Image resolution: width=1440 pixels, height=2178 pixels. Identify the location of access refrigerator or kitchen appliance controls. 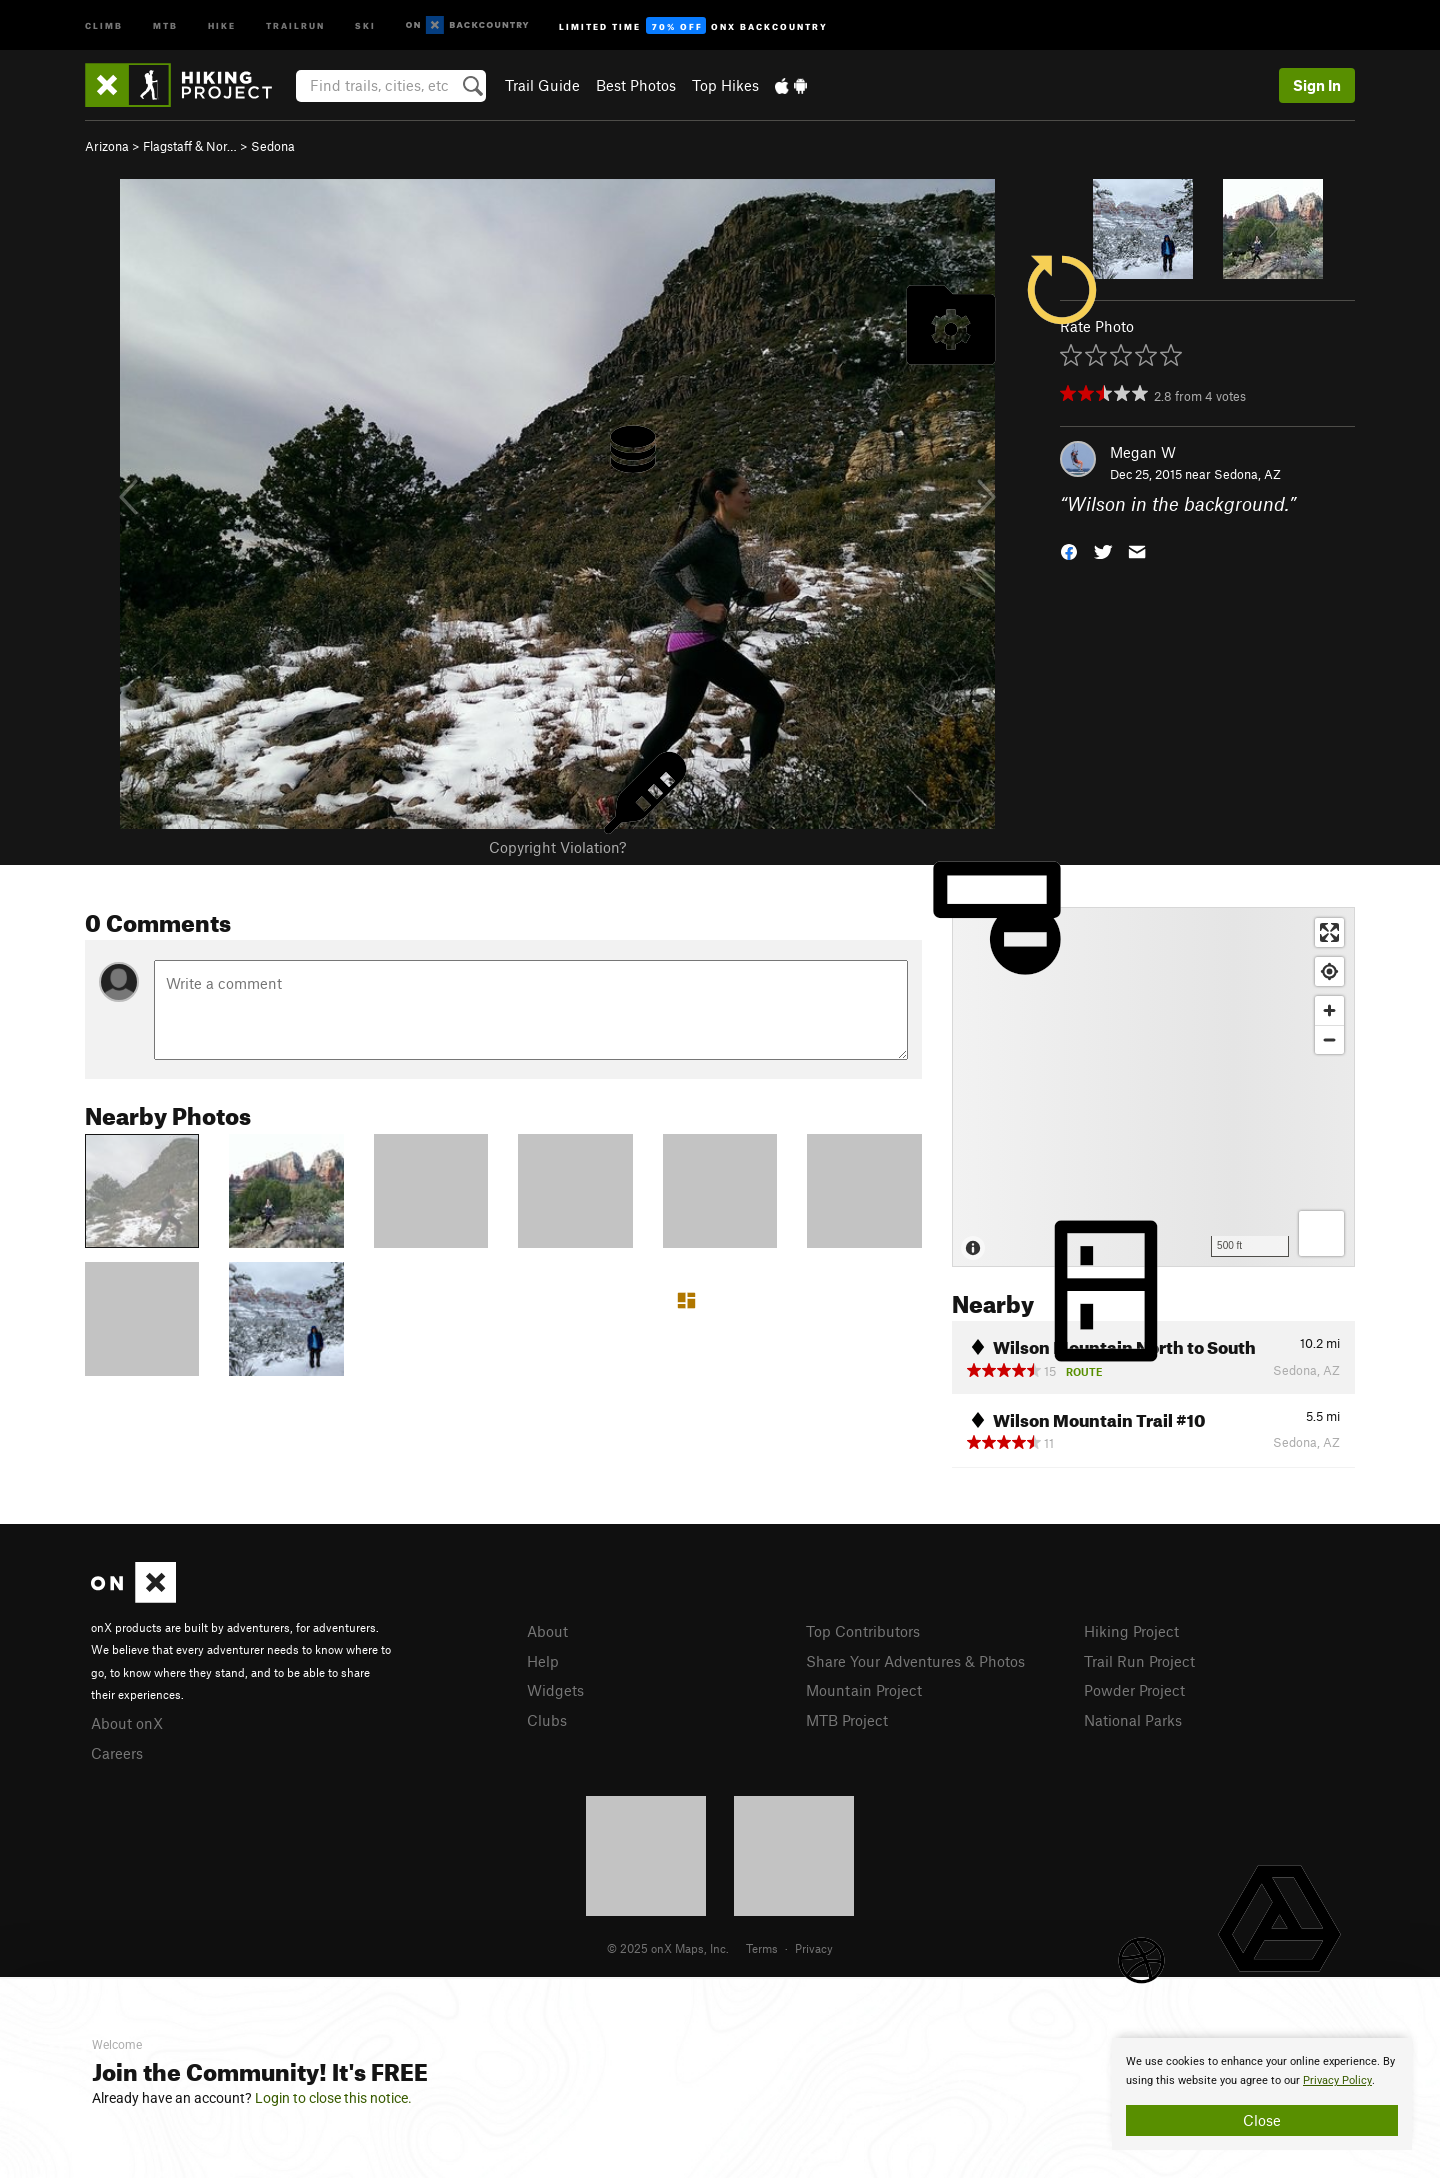
(1106, 1291).